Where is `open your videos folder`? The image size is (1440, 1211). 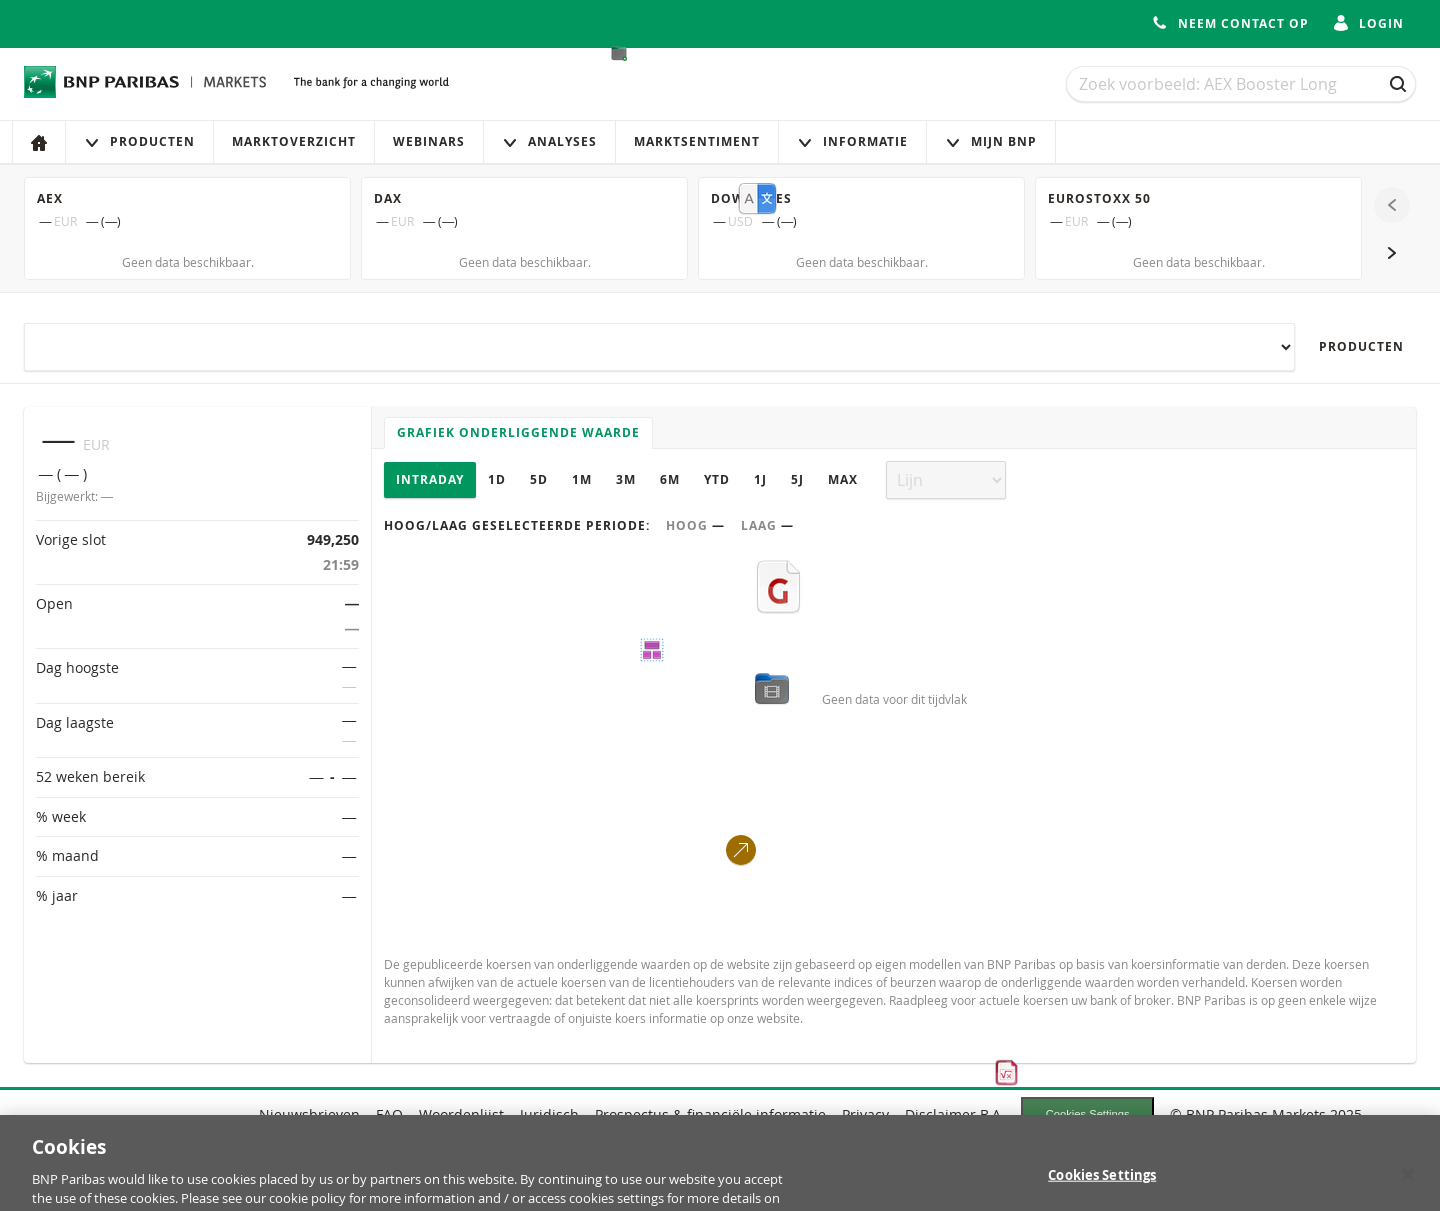
open your videos folder is located at coordinates (772, 688).